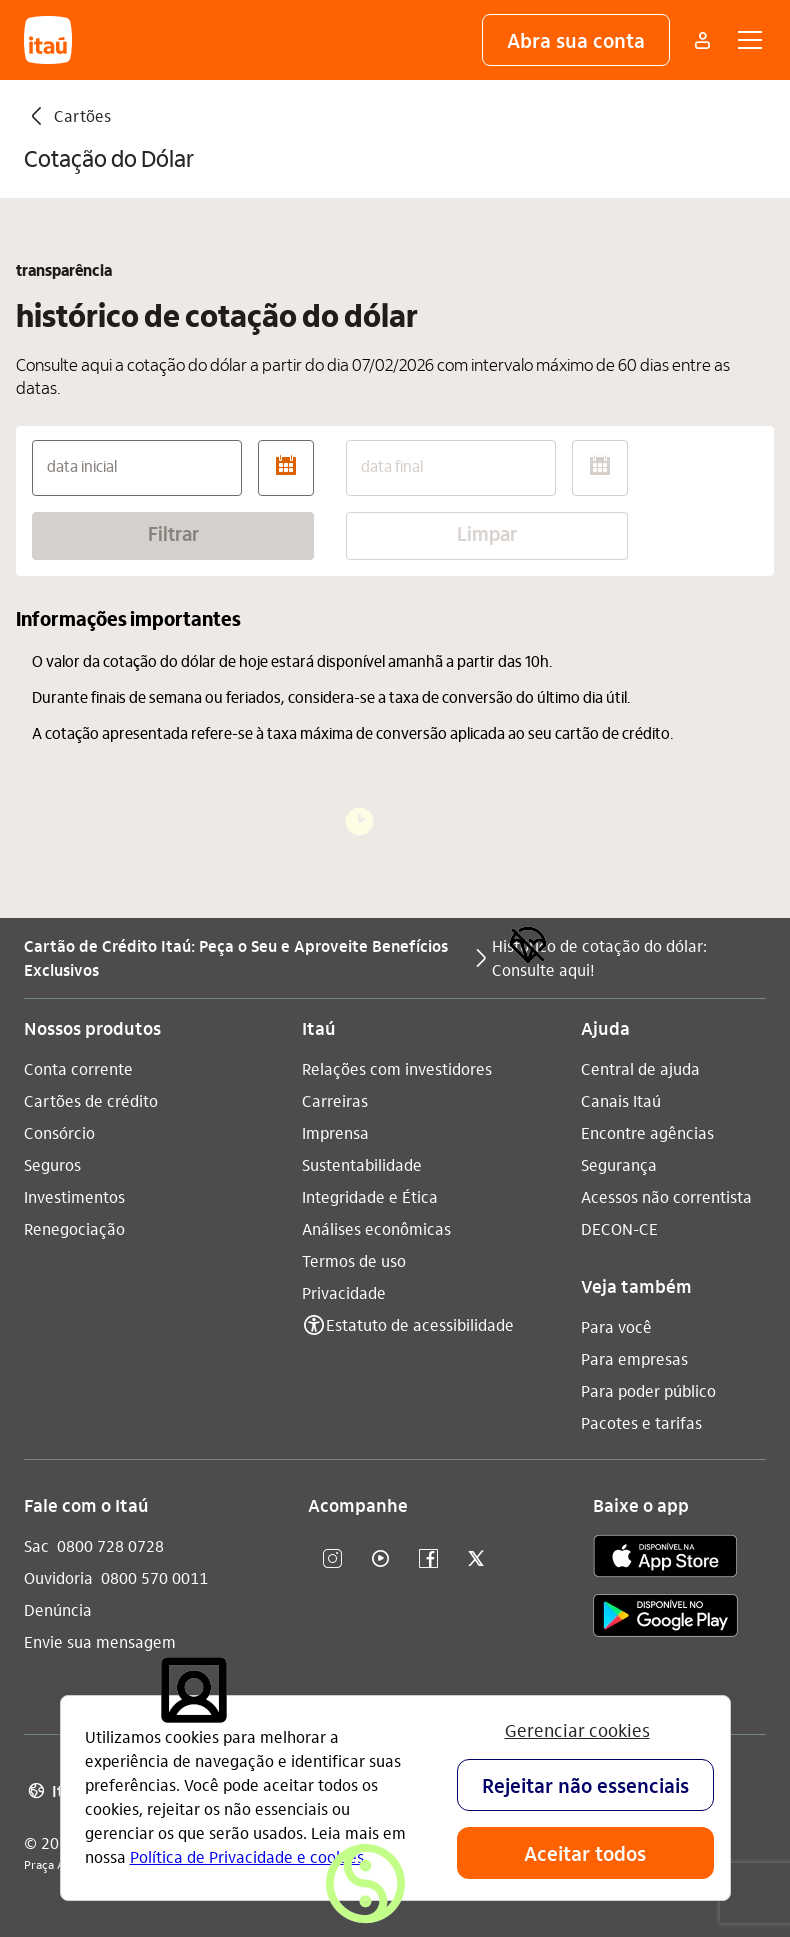  What do you see at coordinates (359, 821) in the screenshot?
I see `indicates the current time or timestamp` at bounding box center [359, 821].